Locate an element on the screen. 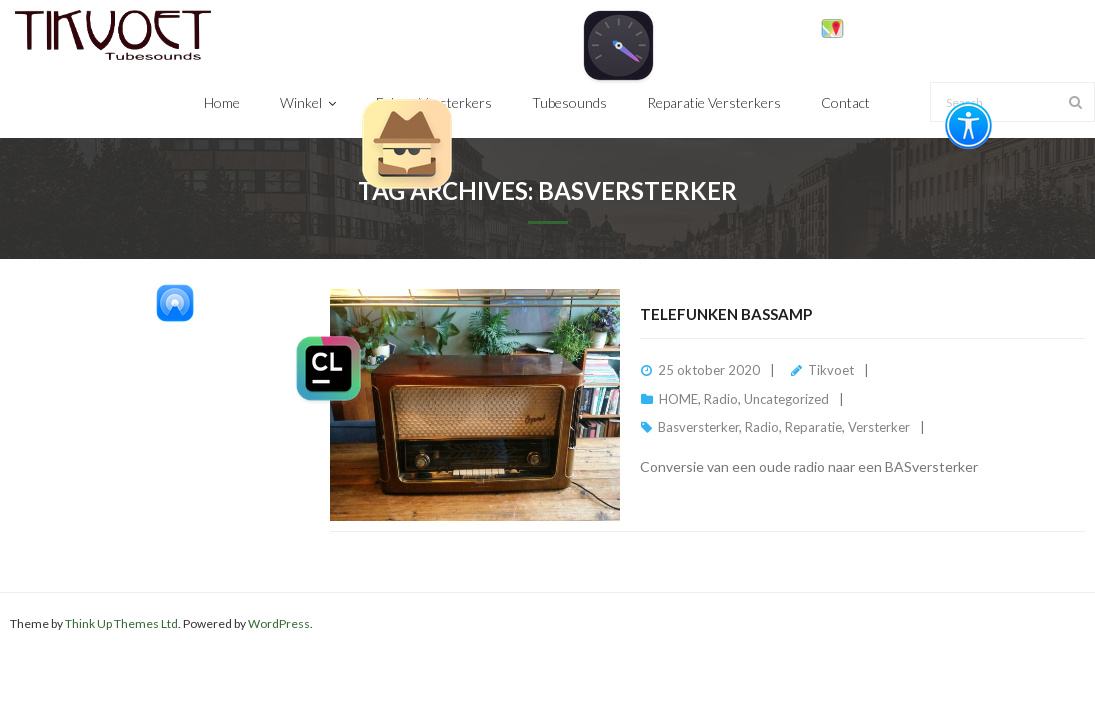 Image resolution: width=1095 pixels, height=720 pixels. open gnome maps application is located at coordinates (832, 28).